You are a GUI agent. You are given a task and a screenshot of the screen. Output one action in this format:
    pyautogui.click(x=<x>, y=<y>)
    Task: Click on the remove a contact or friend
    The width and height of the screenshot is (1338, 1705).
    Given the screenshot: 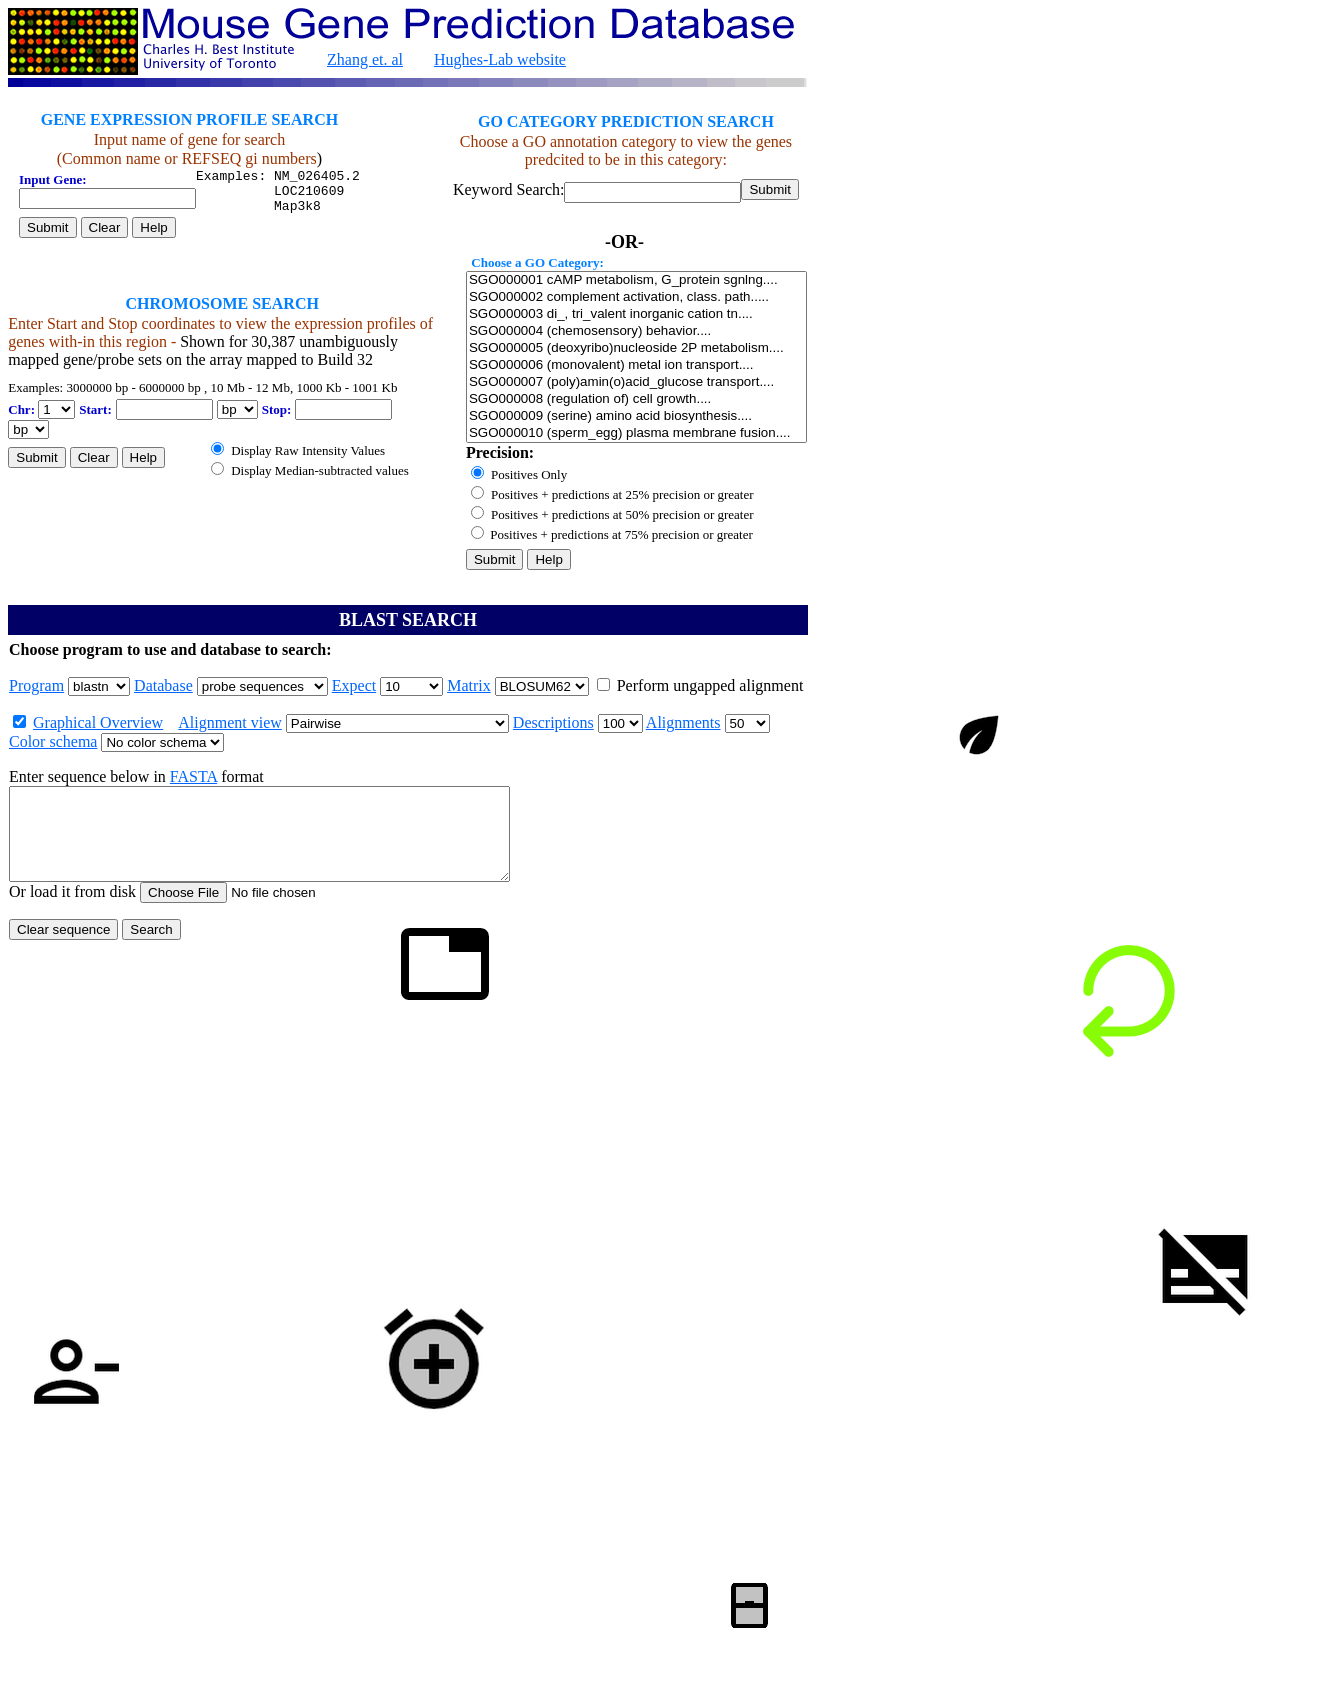 What is the action you would take?
    pyautogui.click(x=74, y=1371)
    